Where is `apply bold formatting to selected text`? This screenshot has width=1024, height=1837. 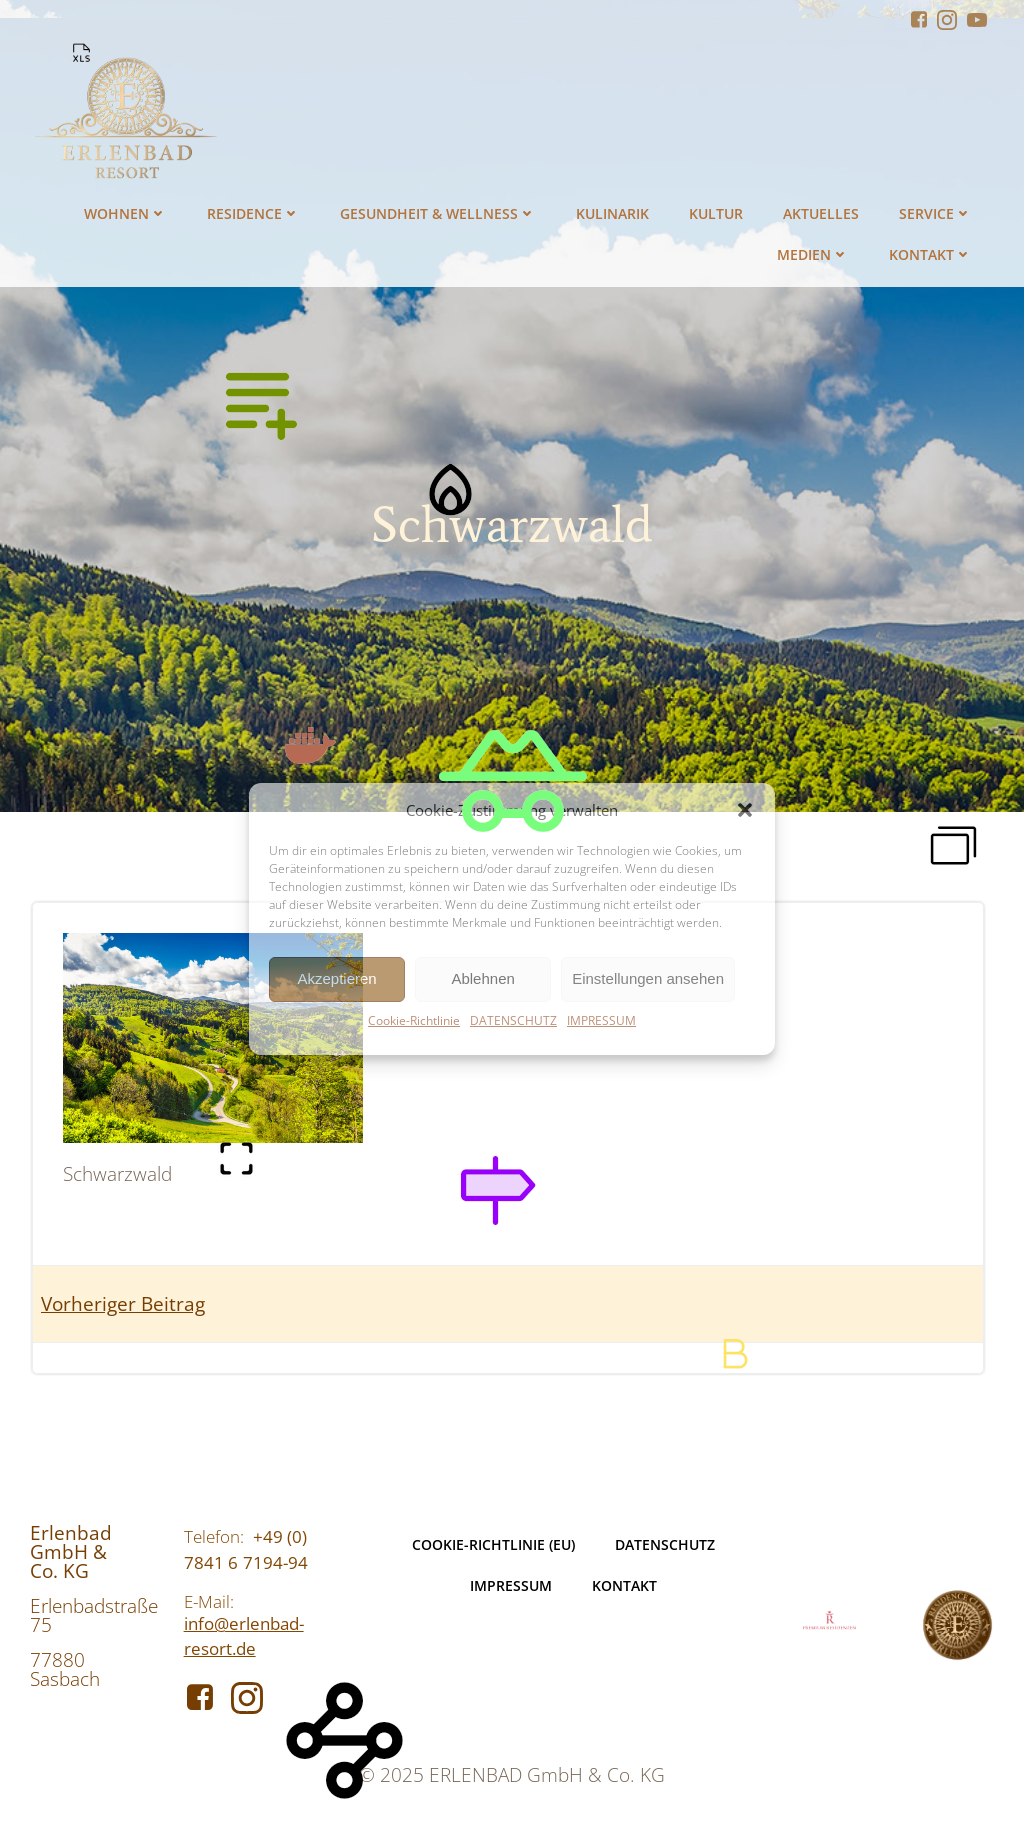 apply bold formatting to selected text is located at coordinates (733, 1354).